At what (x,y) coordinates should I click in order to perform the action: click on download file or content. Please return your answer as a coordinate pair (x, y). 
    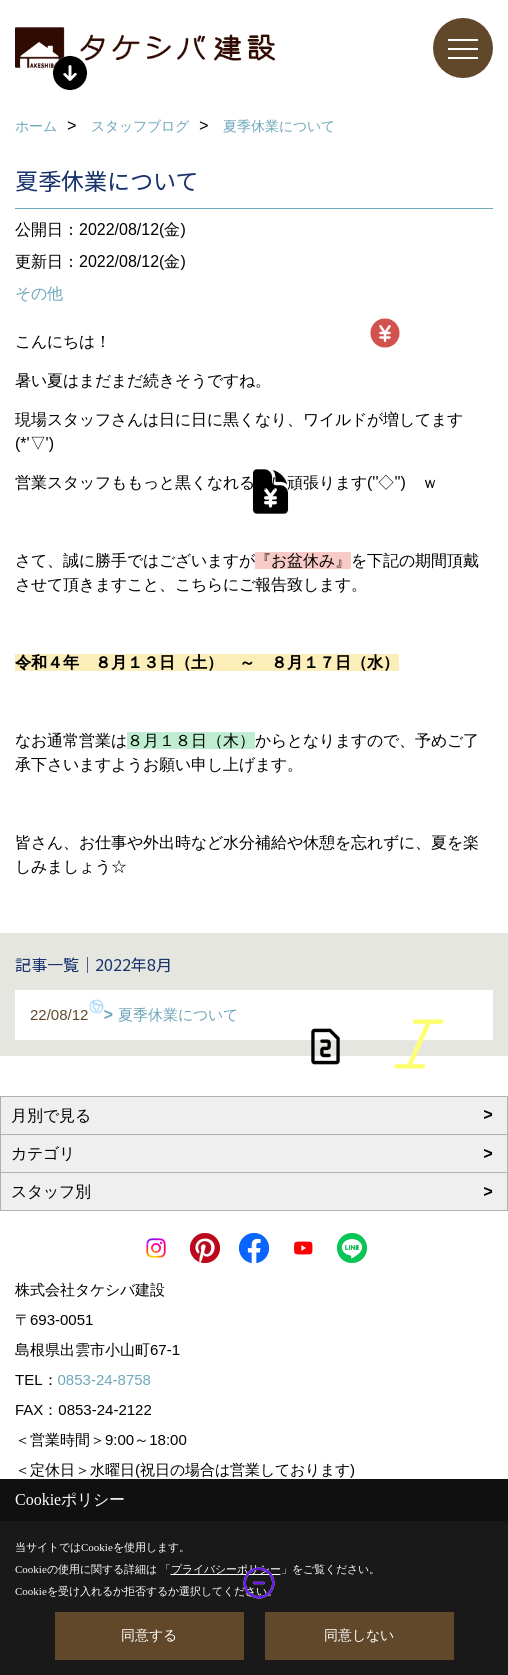
    Looking at the image, I should click on (70, 73).